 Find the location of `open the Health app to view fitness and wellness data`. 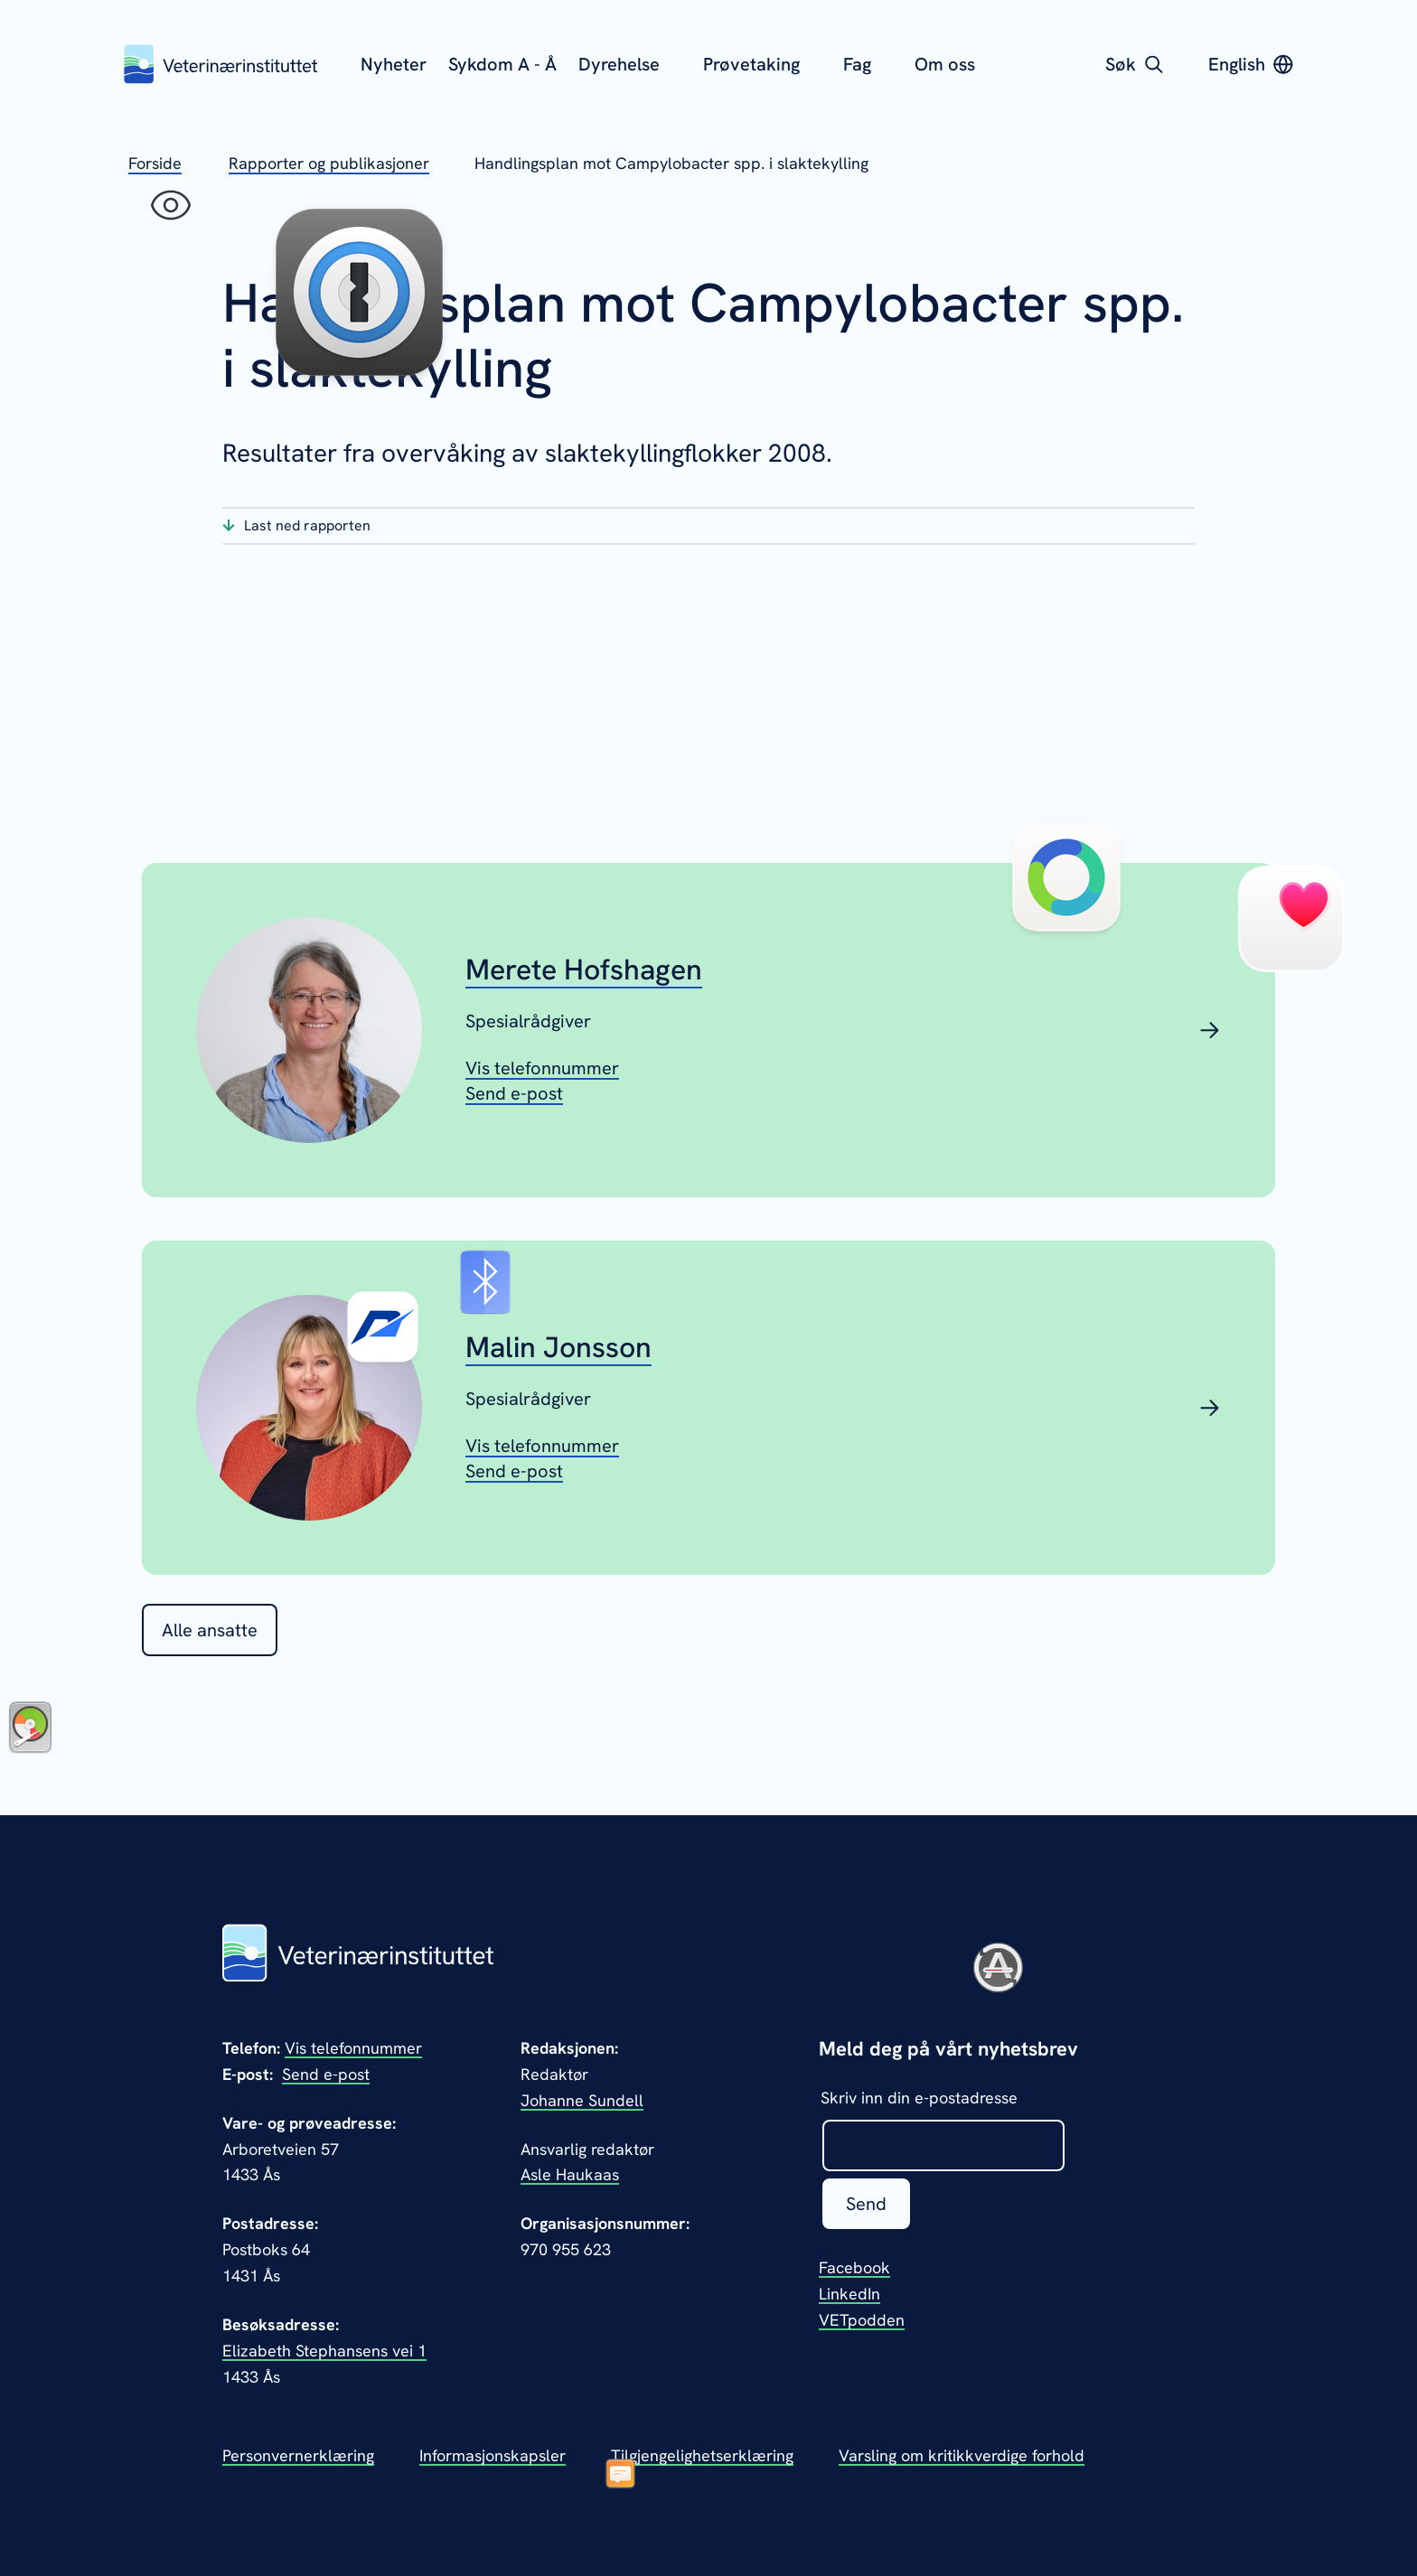

open the Health app to view fitness and wellness data is located at coordinates (1291, 919).